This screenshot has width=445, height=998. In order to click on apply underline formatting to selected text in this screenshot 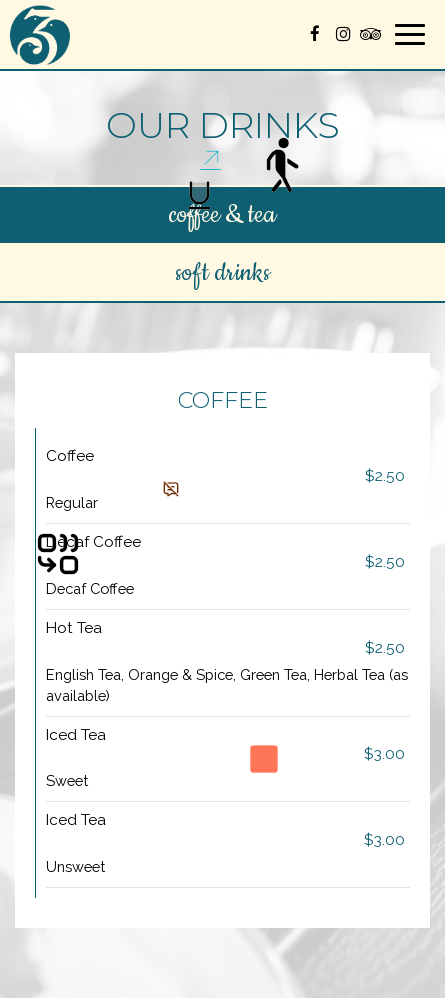, I will do `click(199, 193)`.